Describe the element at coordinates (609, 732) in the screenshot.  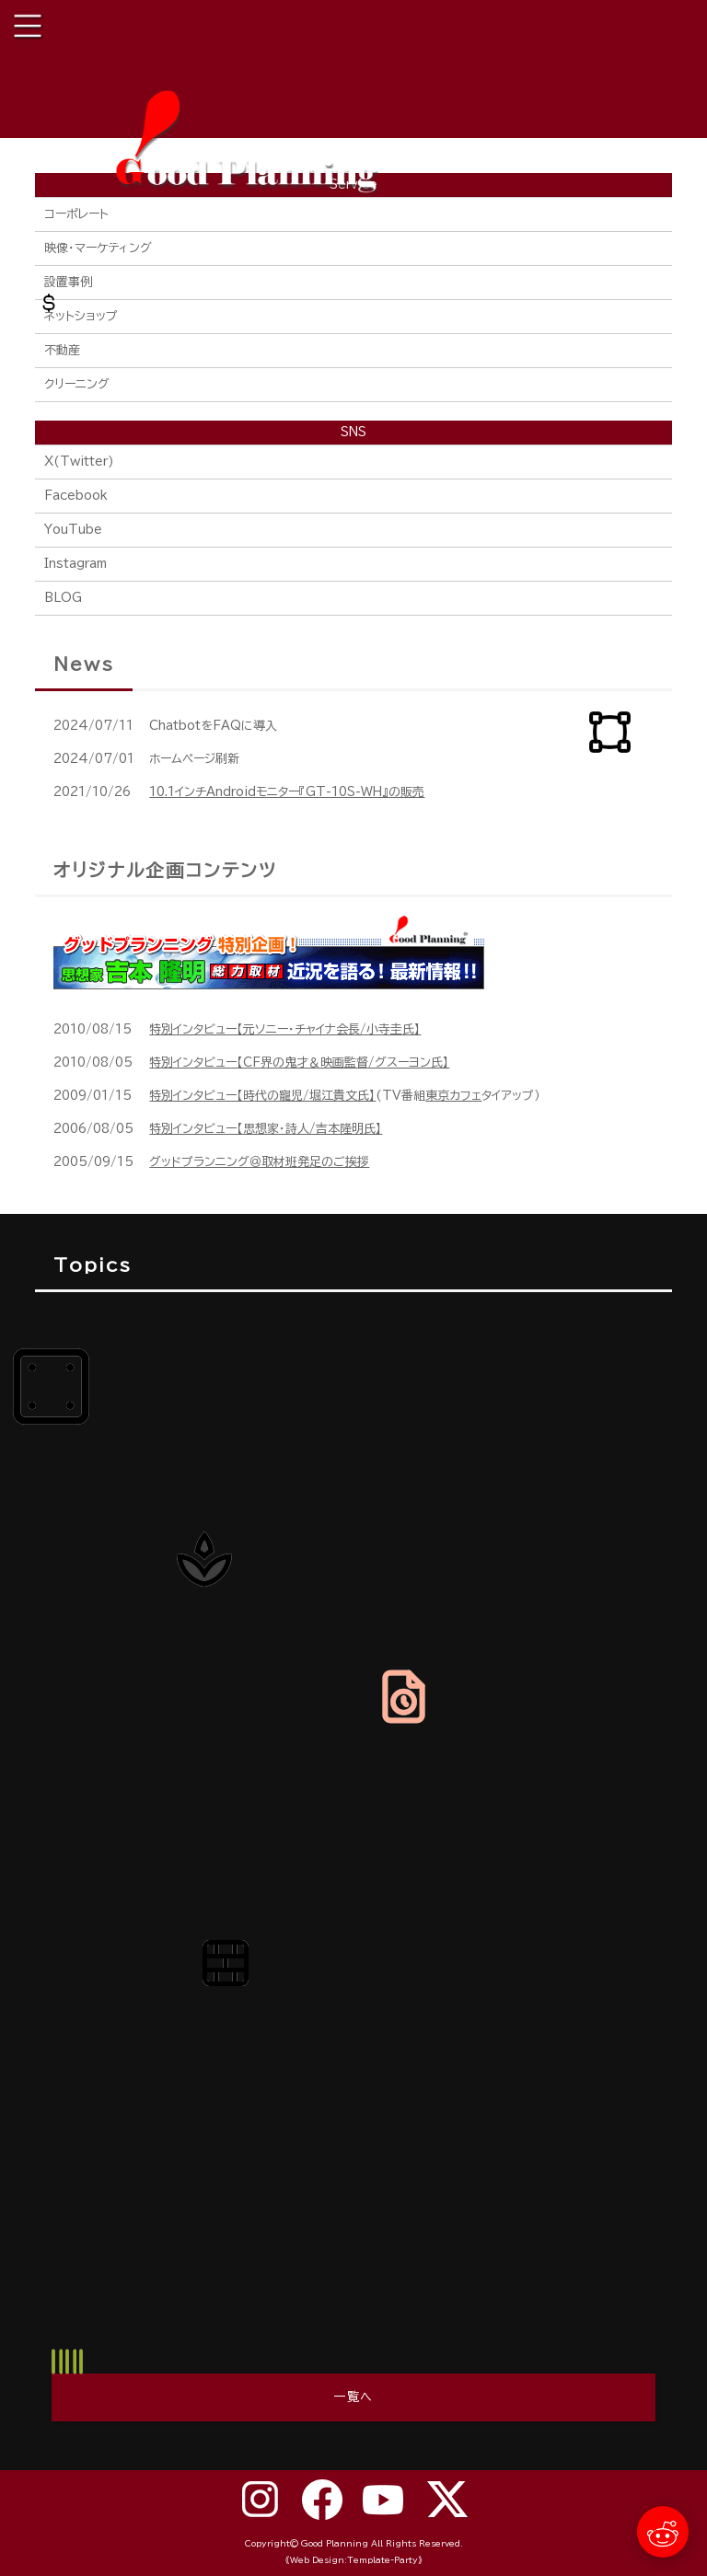
I see `adjust vector shape boundaries` at that location.